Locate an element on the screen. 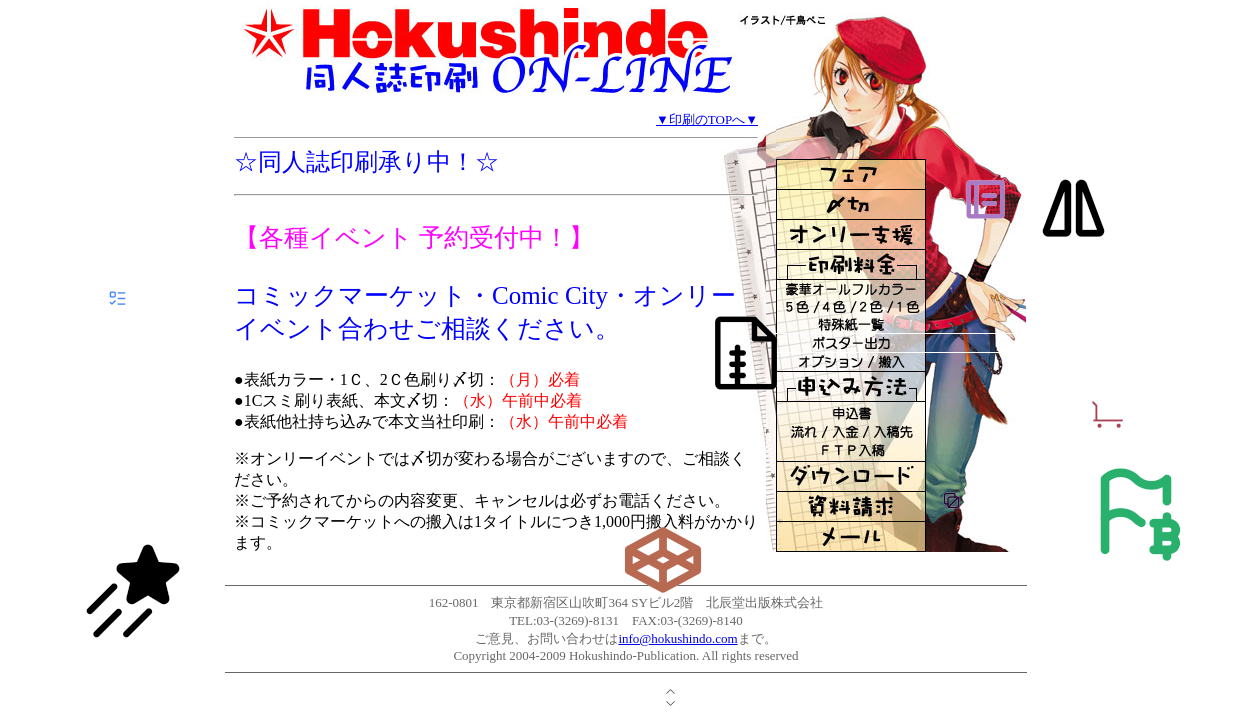 This screenshot has width=1252, height=720. view shopping cart is located at coordinates (1107, 413).